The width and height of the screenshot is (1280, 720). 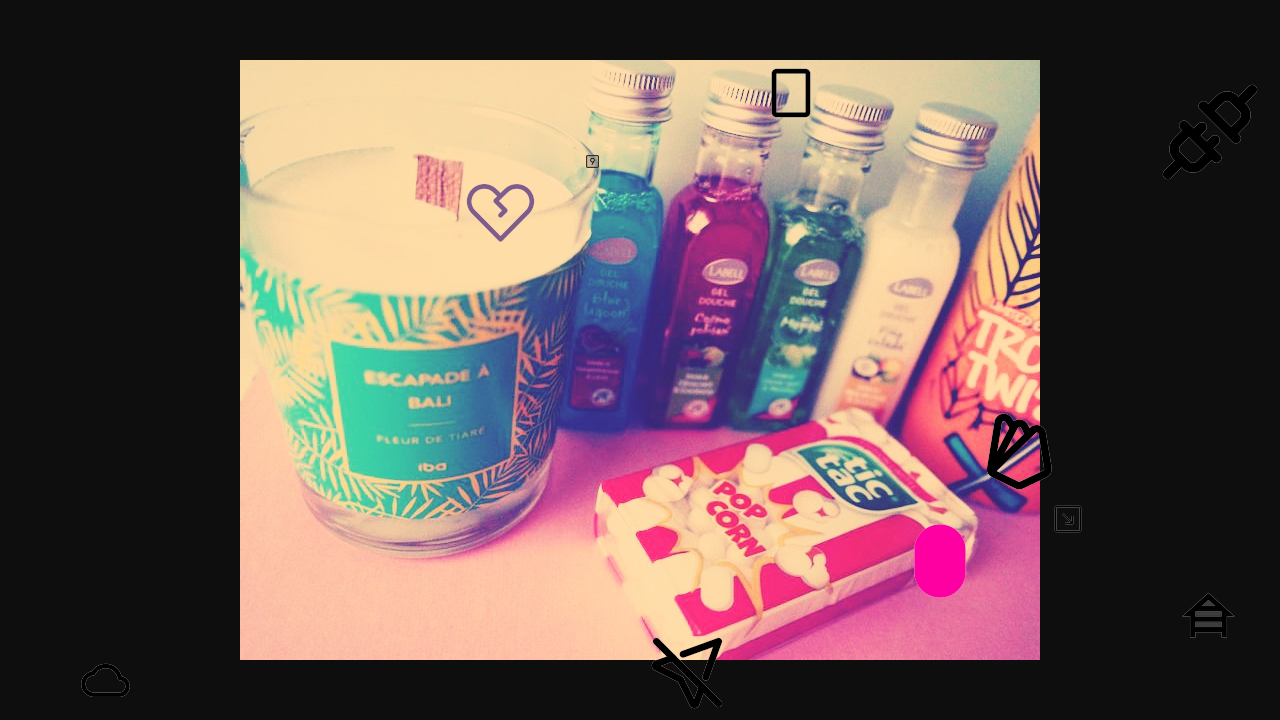 I want to click on location services disabled, so click(x=687, y=672).